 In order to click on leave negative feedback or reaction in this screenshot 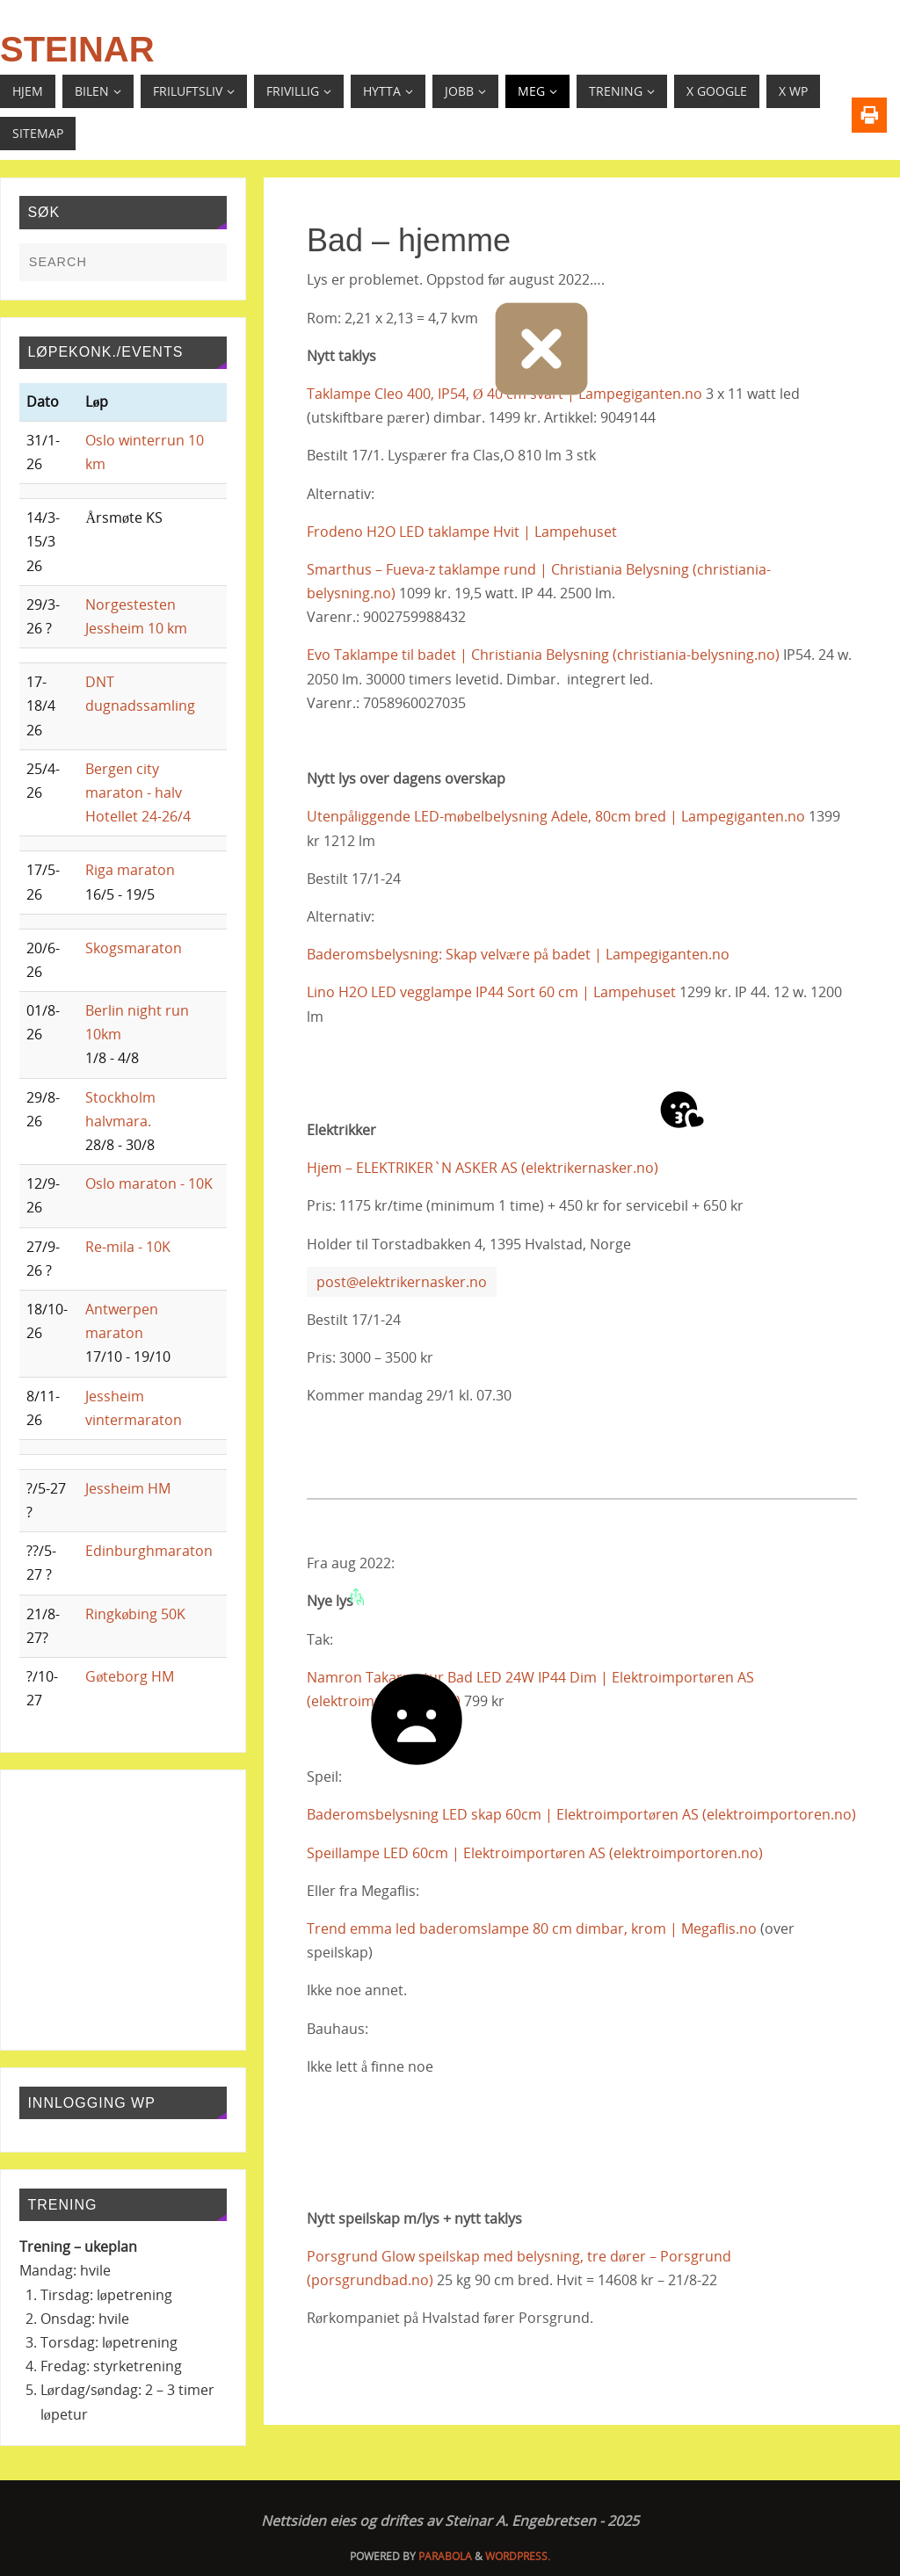, I will do `click(417, 1719)`.